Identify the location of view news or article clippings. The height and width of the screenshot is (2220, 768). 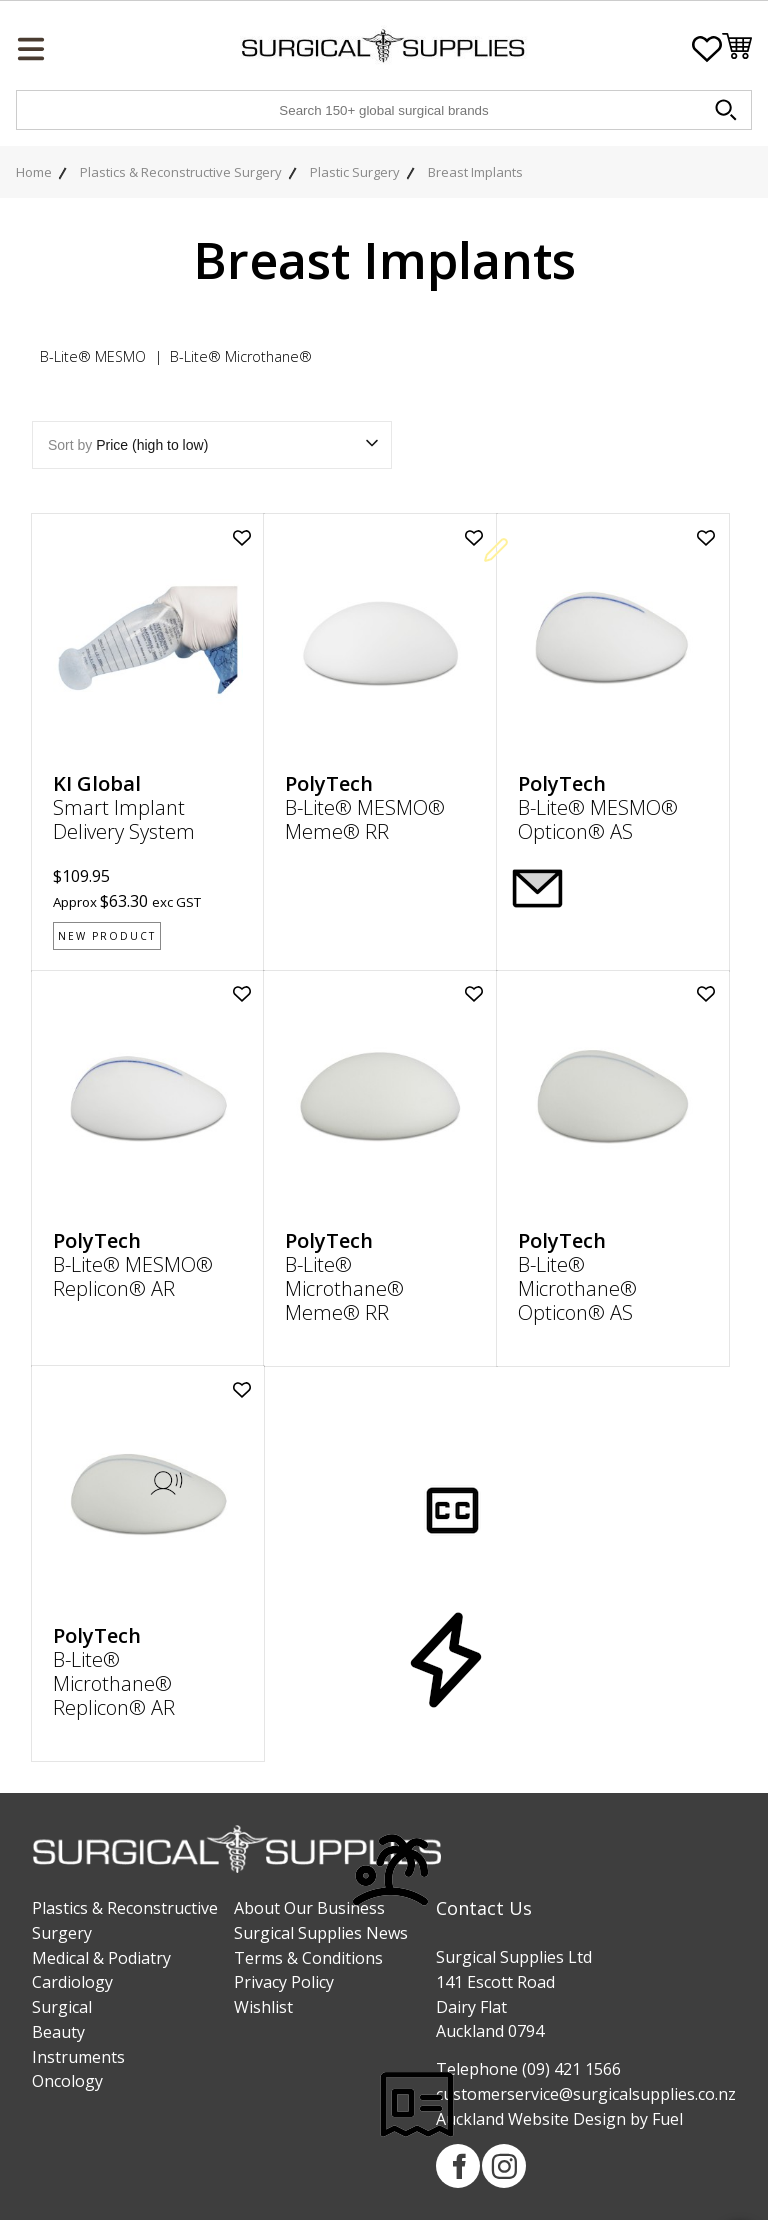
(417, 2103).